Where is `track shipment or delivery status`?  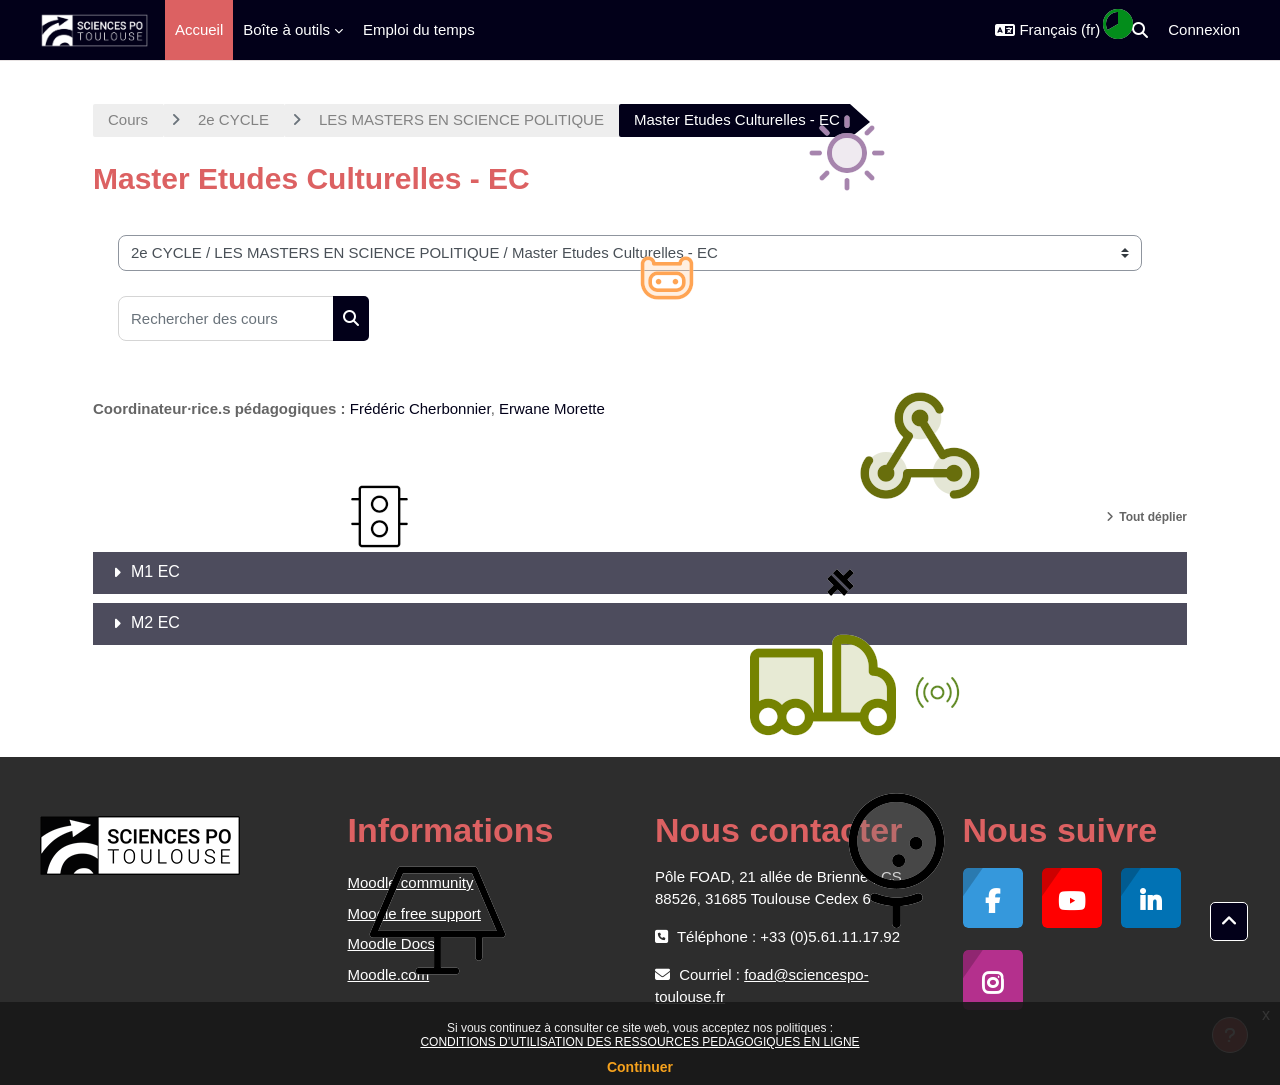
track shipment or delivery status is located at coordinates (823, 685).